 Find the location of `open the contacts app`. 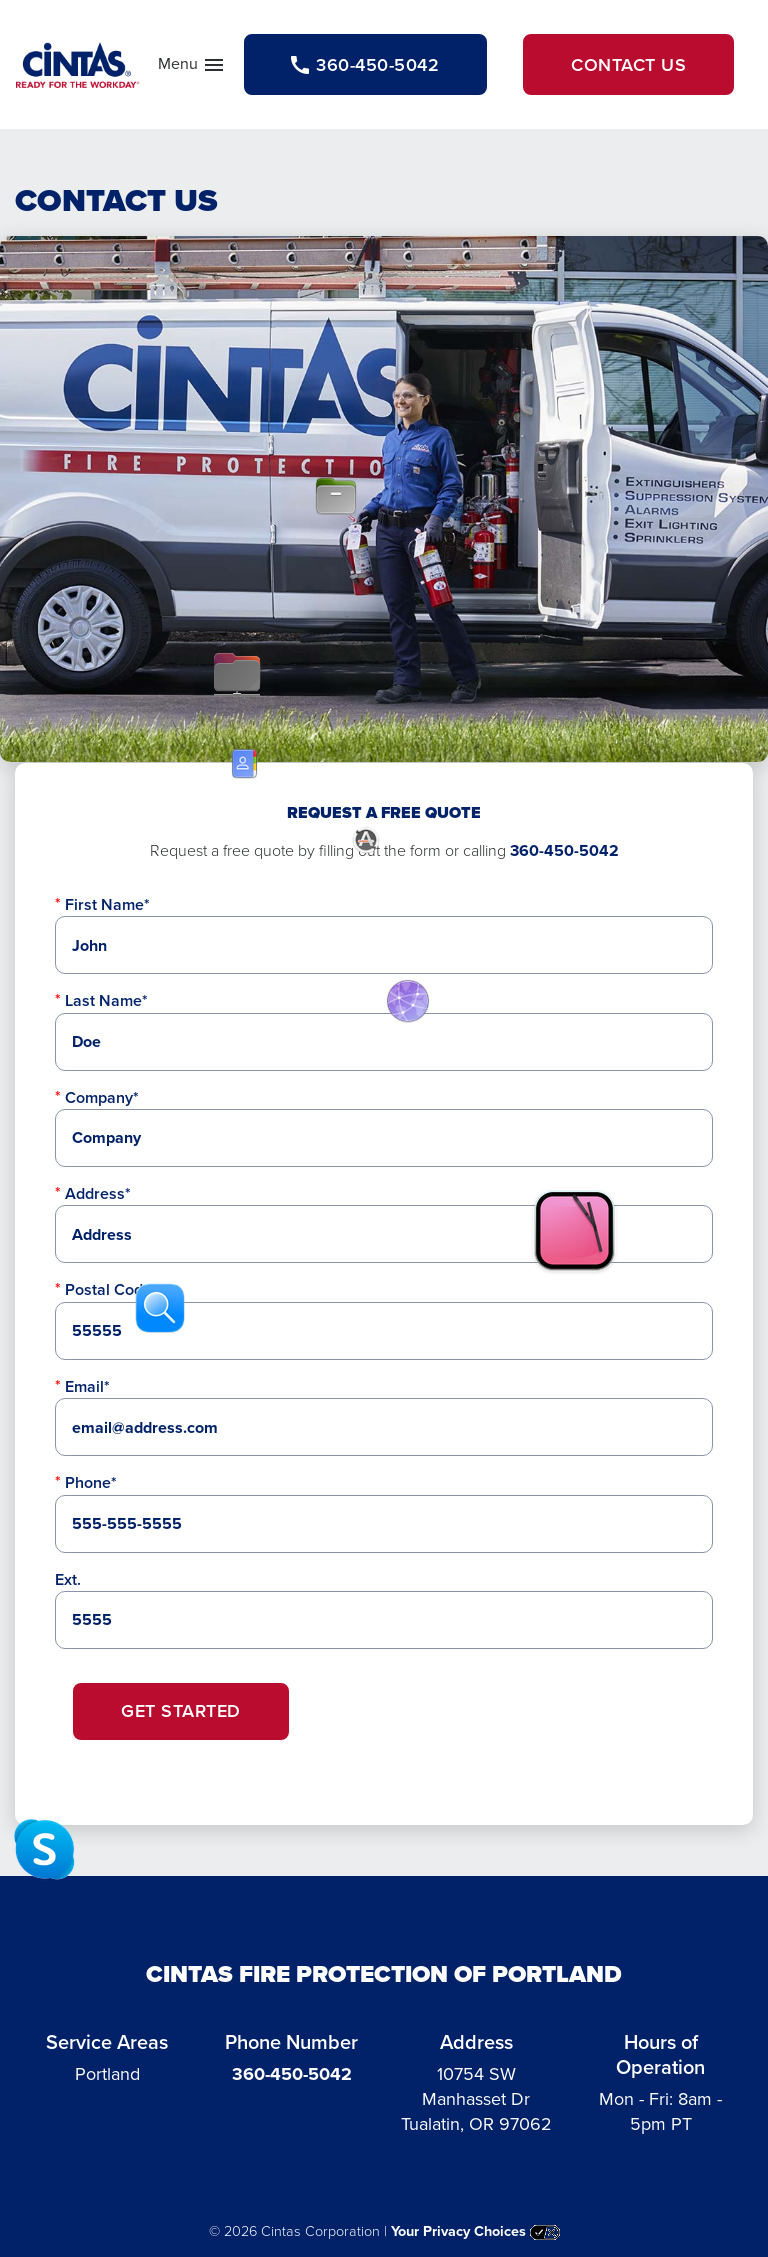

open the contacts app is located at coordinates (244, 763).